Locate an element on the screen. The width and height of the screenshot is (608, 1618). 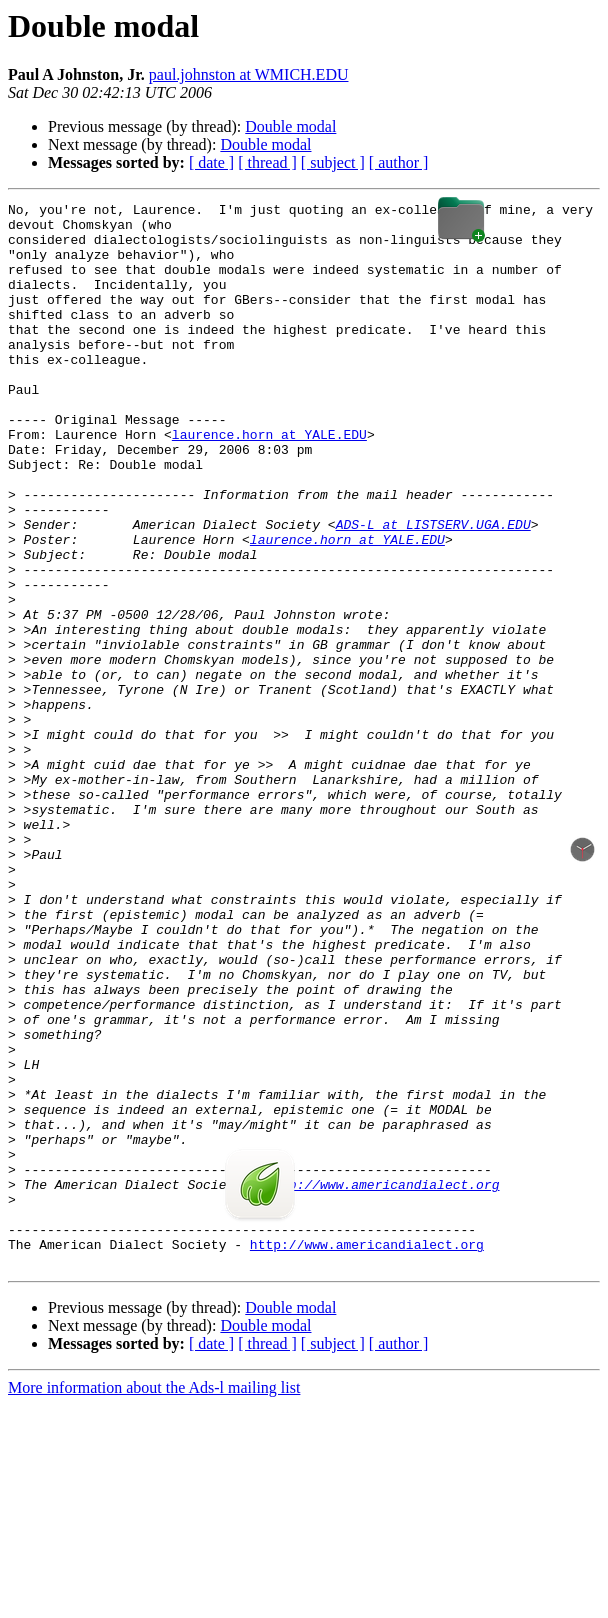
create a new folder is located at coordinates (461, 218).